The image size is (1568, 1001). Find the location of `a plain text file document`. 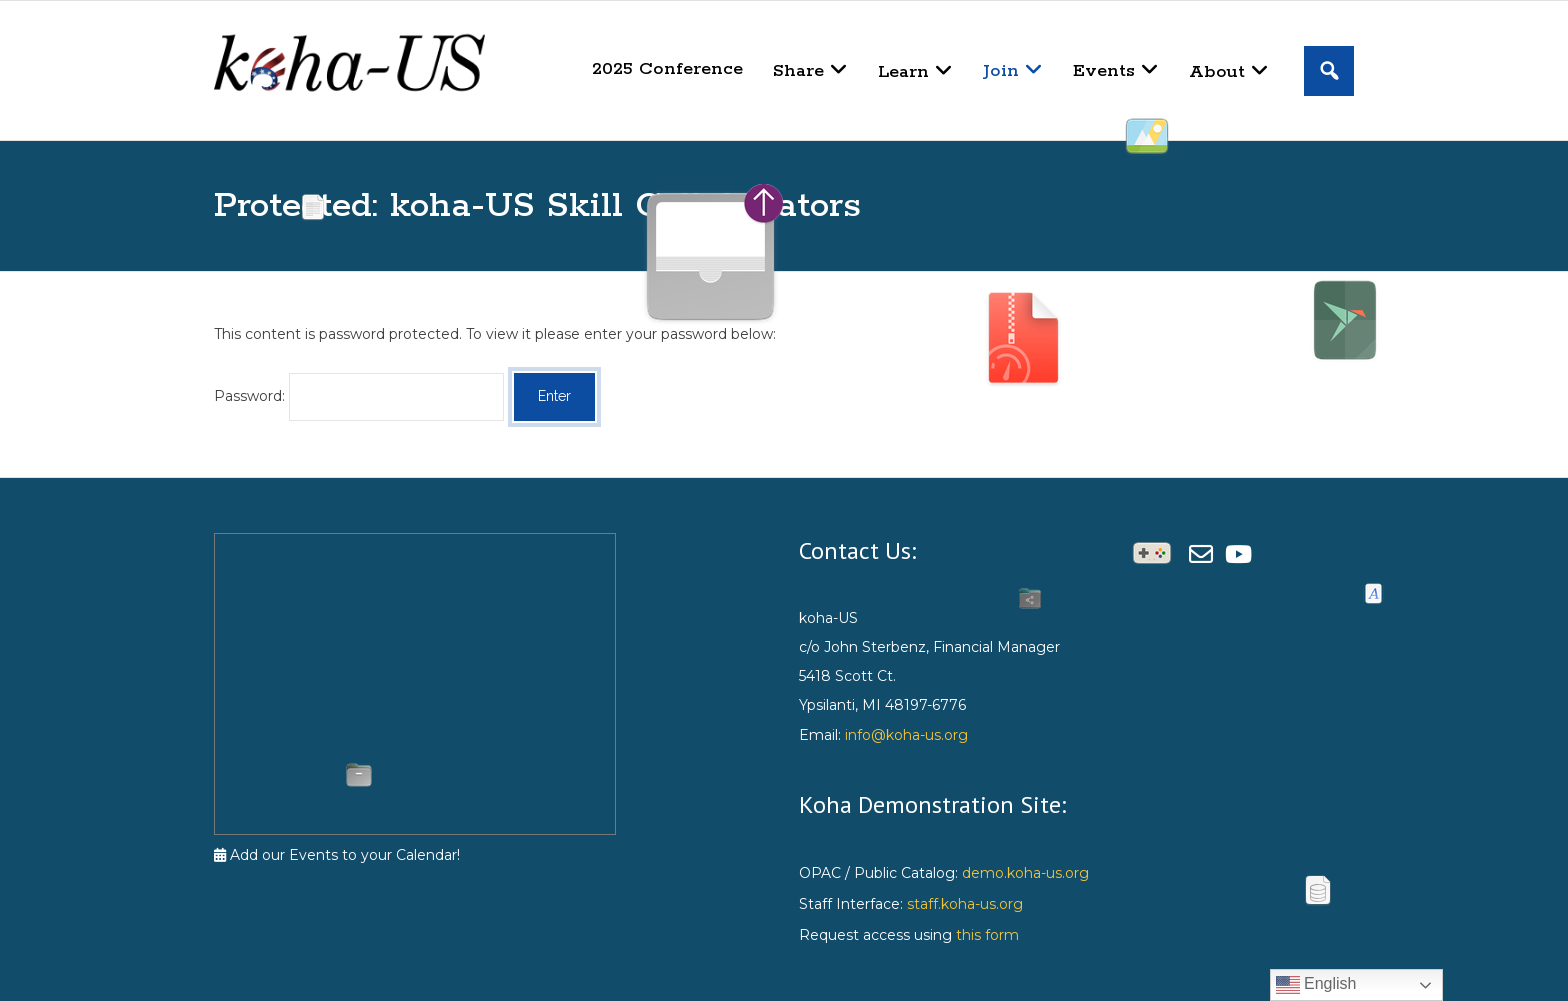

a plain text file document is located at coordinates (313, 207).